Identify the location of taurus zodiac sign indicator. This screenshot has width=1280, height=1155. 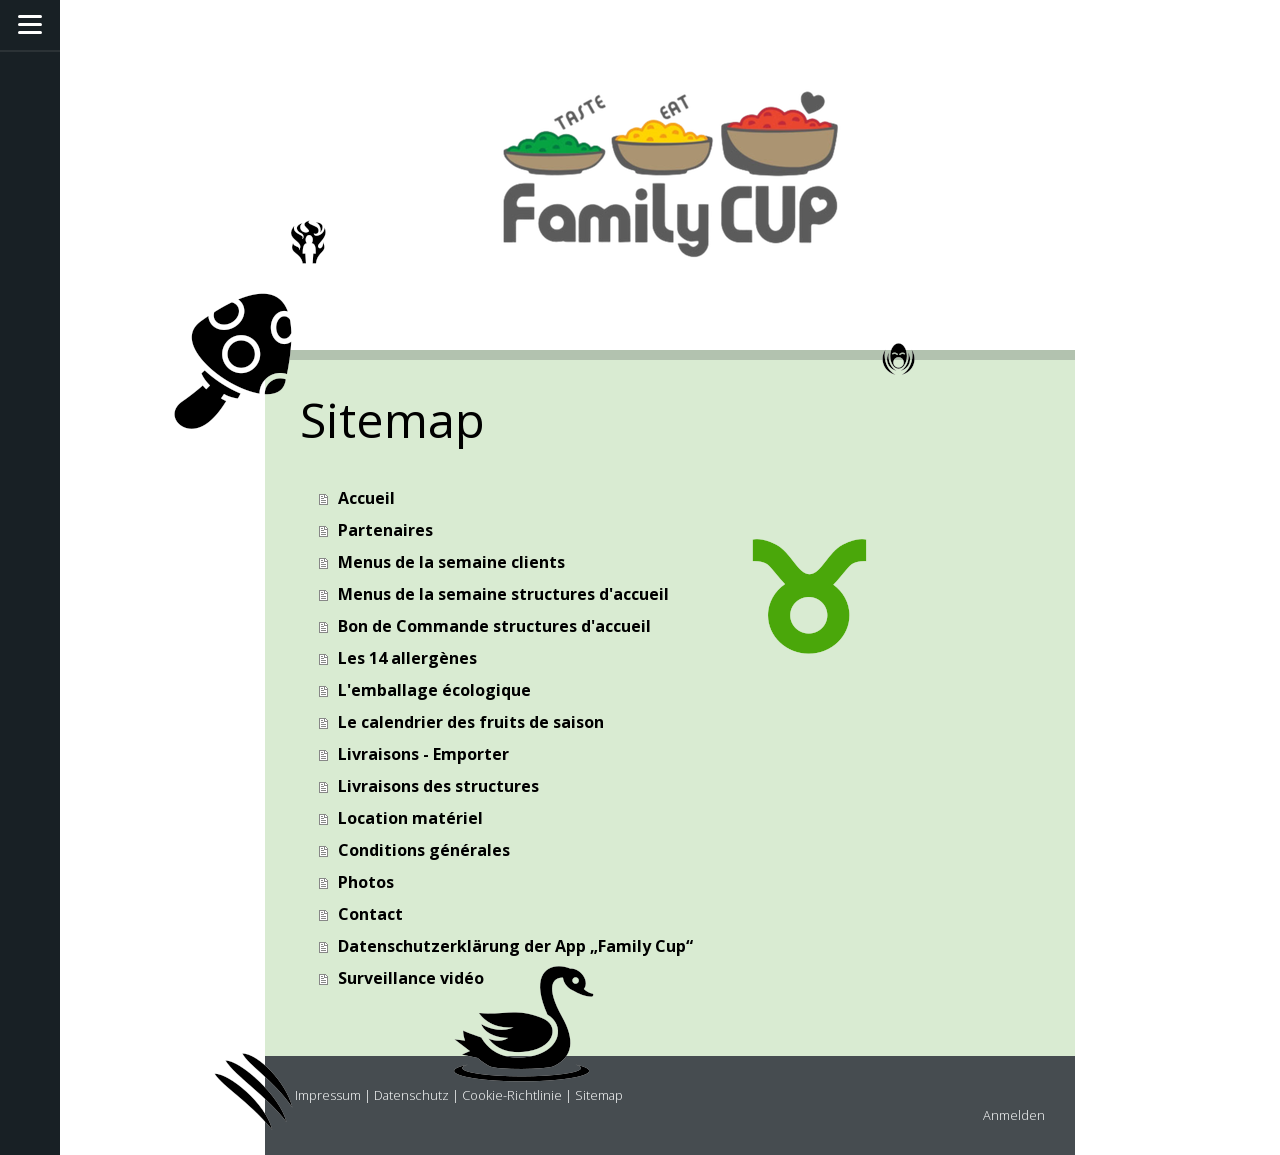
(809, 596).